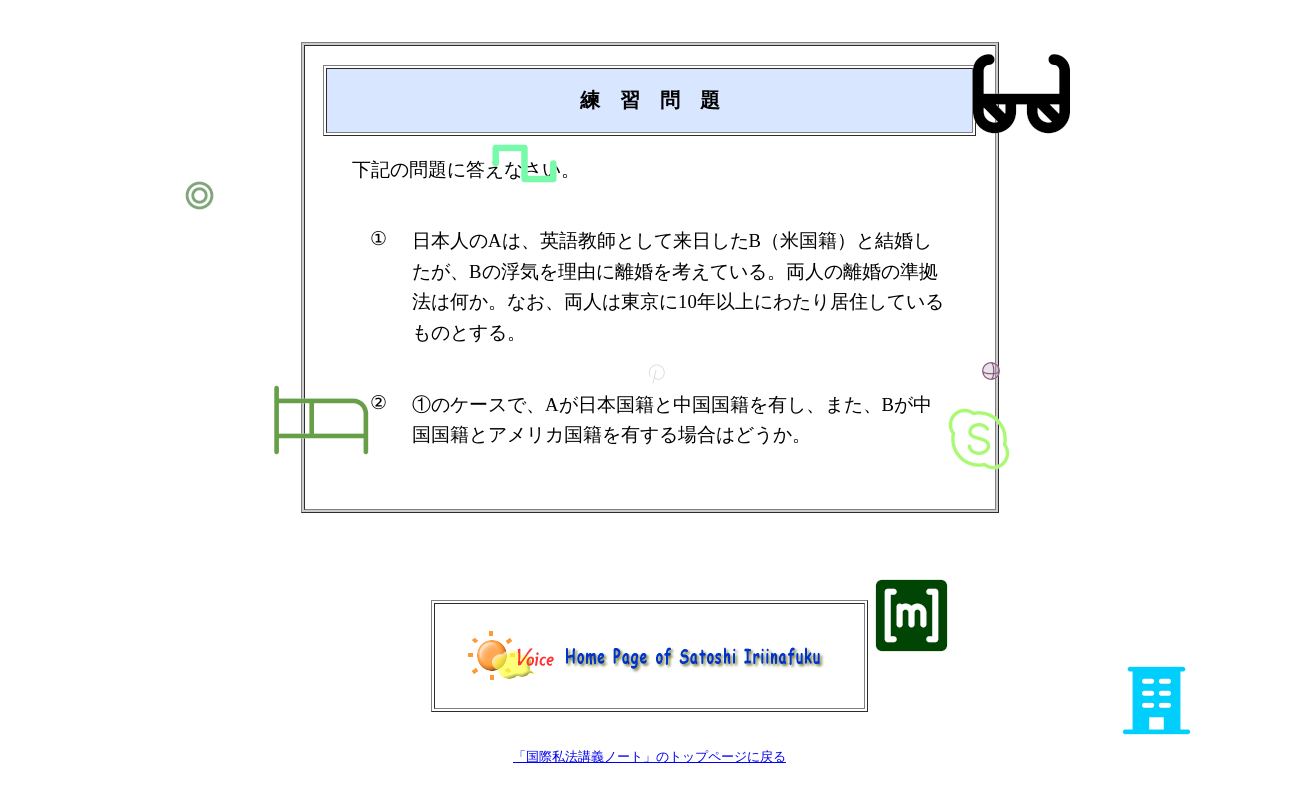 The image size is (1299, 795). Describe the element at coordinates (979, 439) in the screenshot. I see `open skype app` at that location.